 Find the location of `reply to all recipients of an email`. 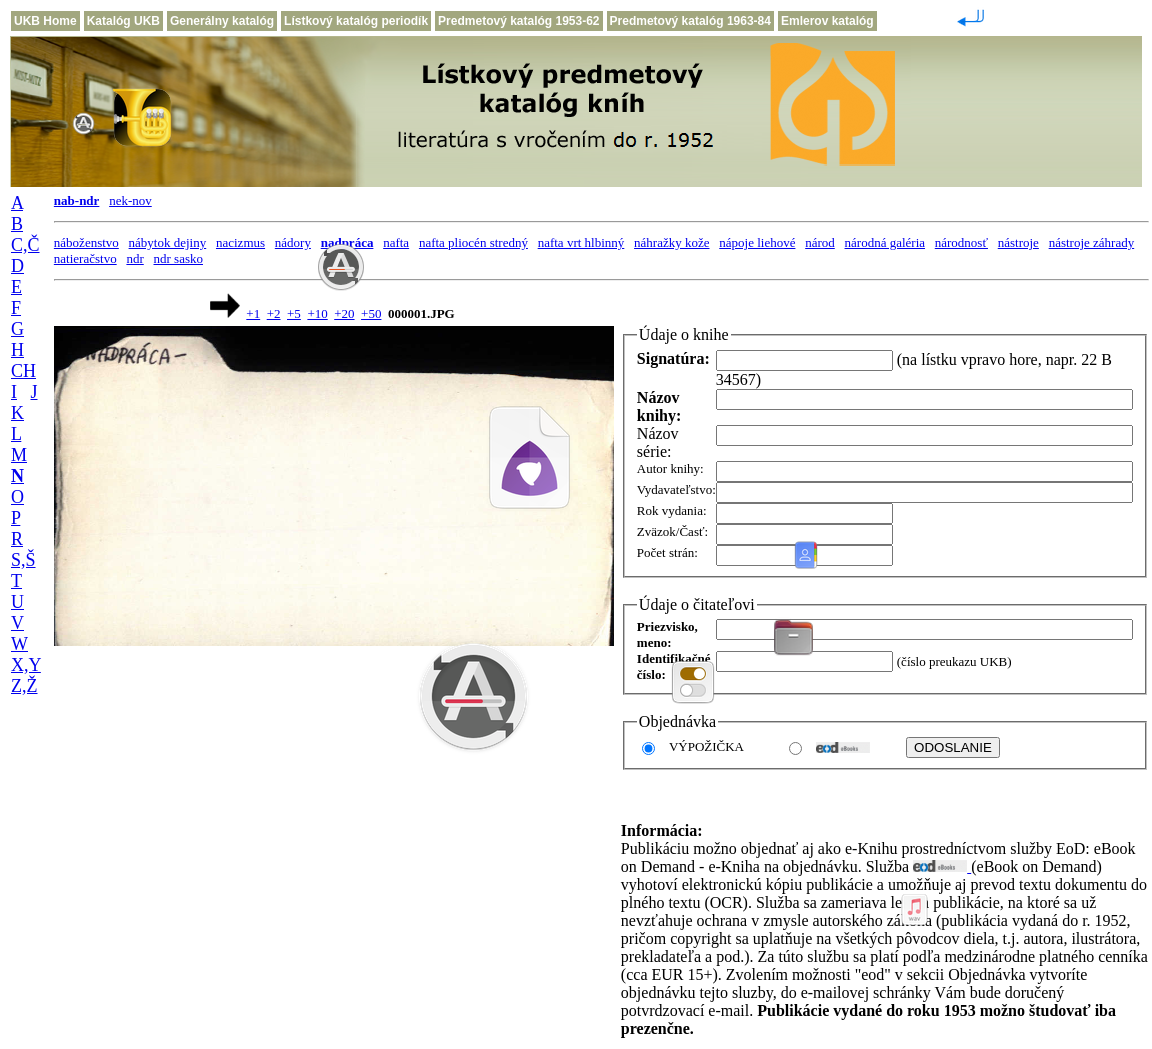

reply to all recipients of an email is located at coordinates (970, 16).